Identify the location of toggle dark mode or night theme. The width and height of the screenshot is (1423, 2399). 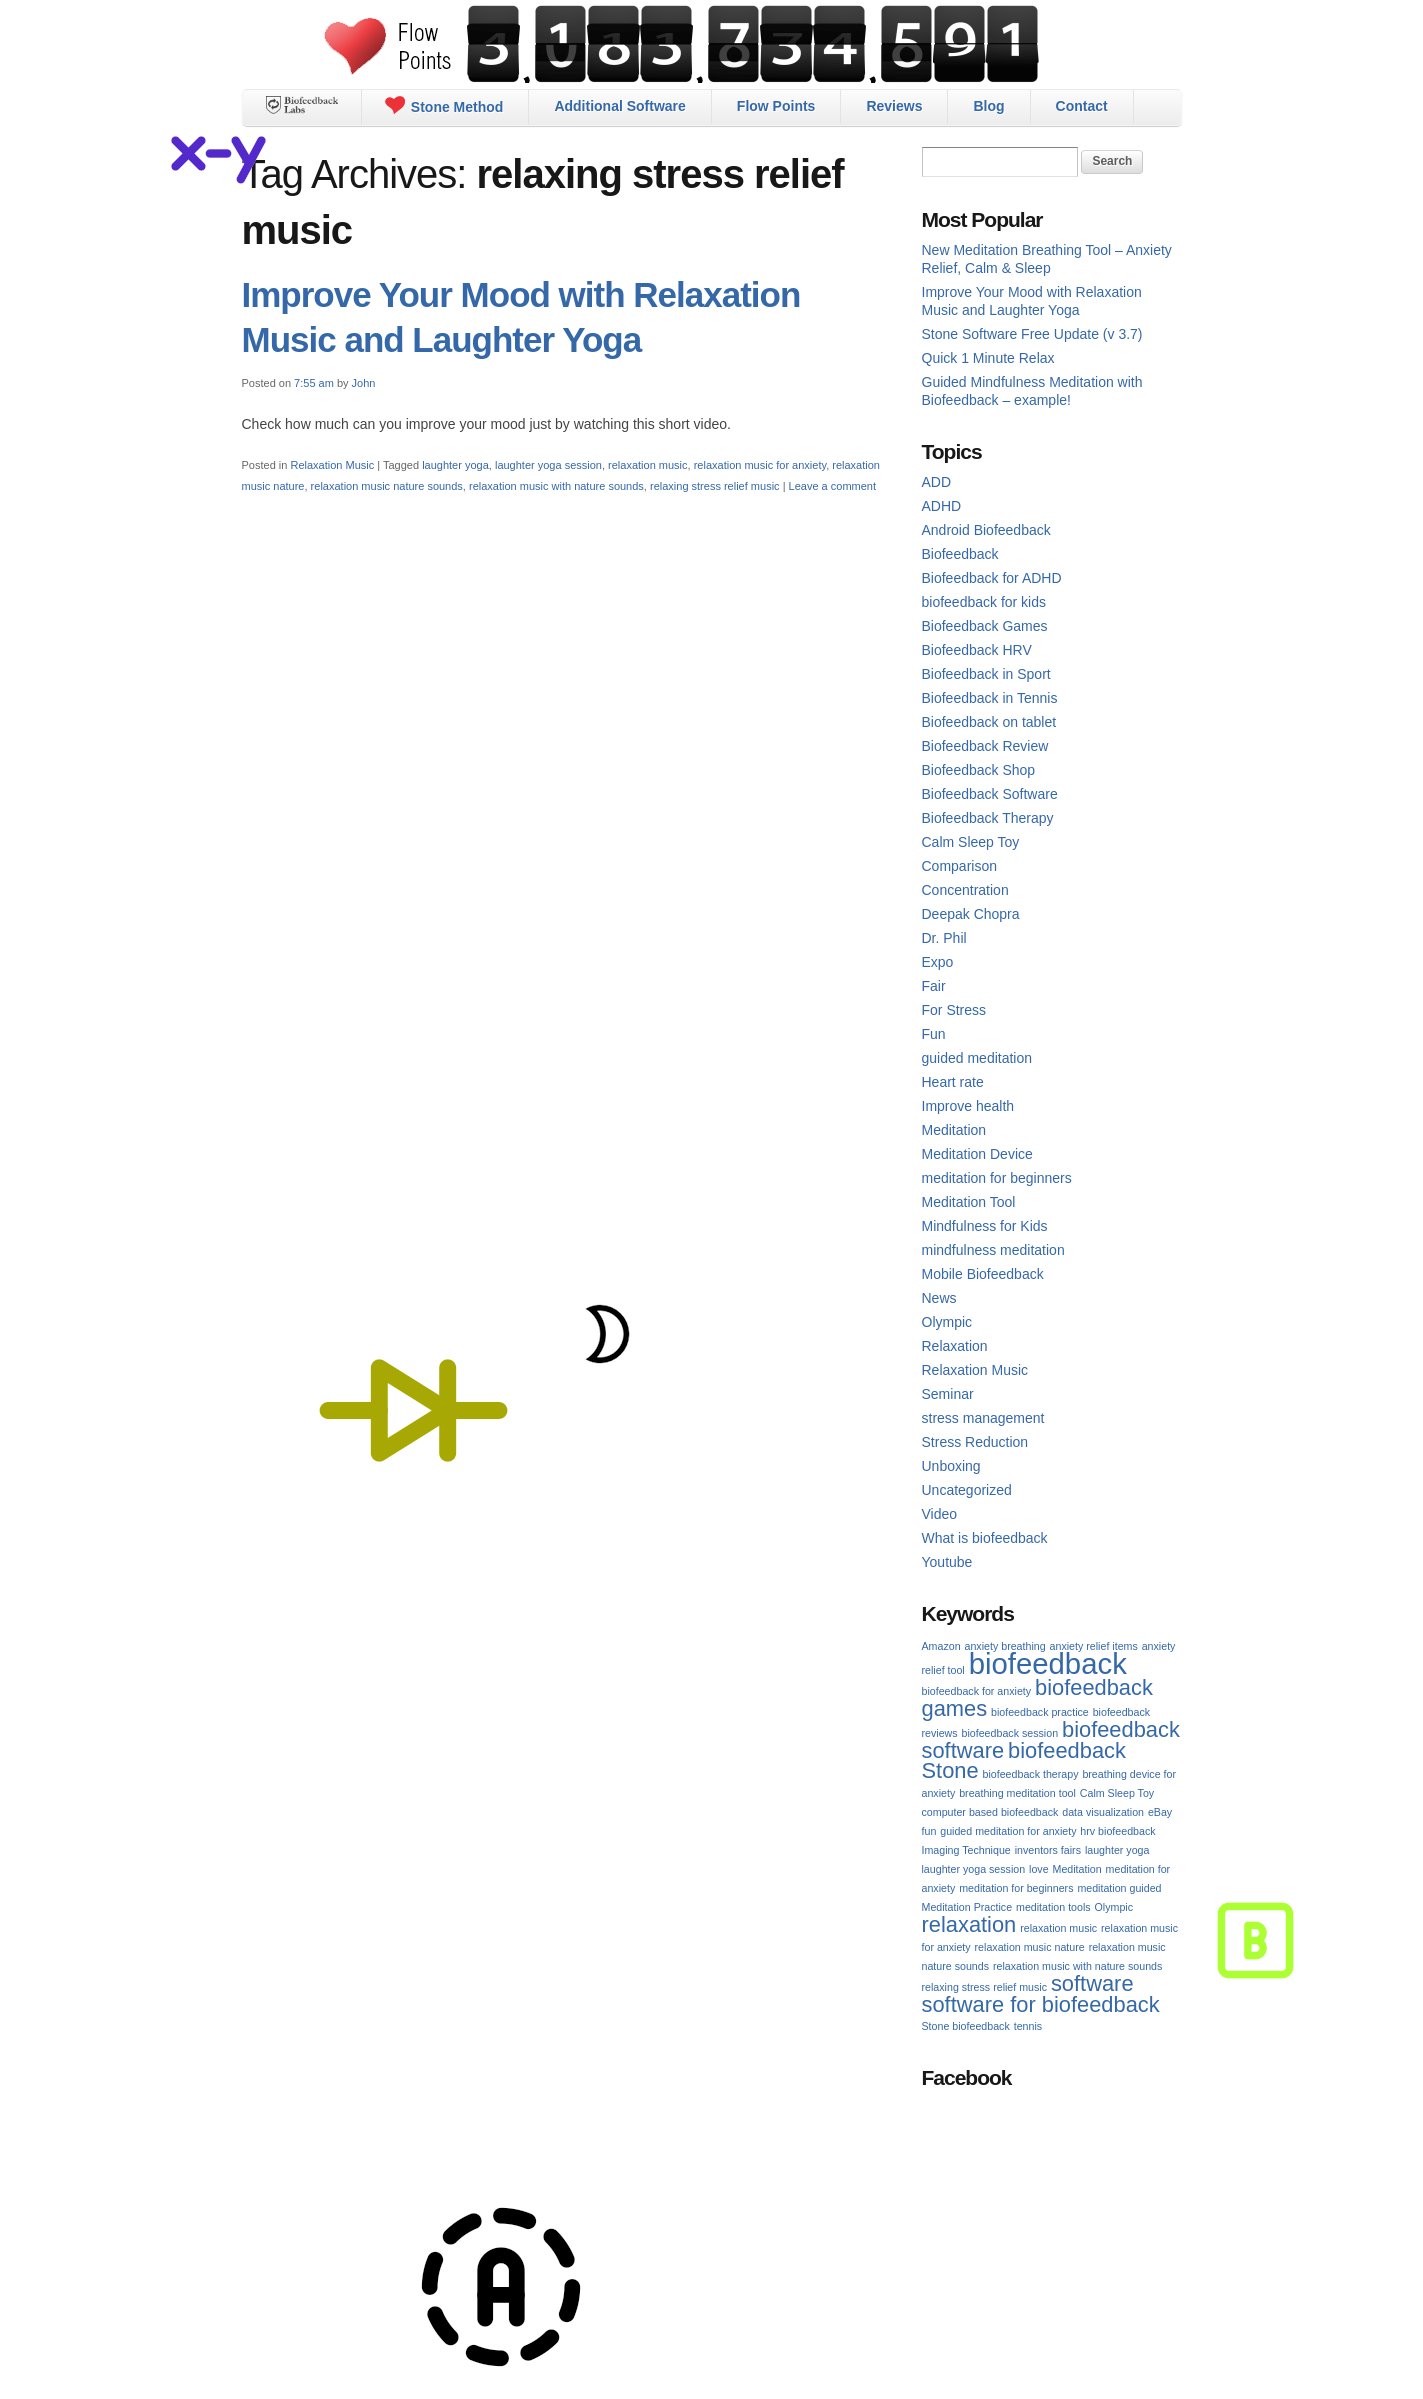
(606, 1334).